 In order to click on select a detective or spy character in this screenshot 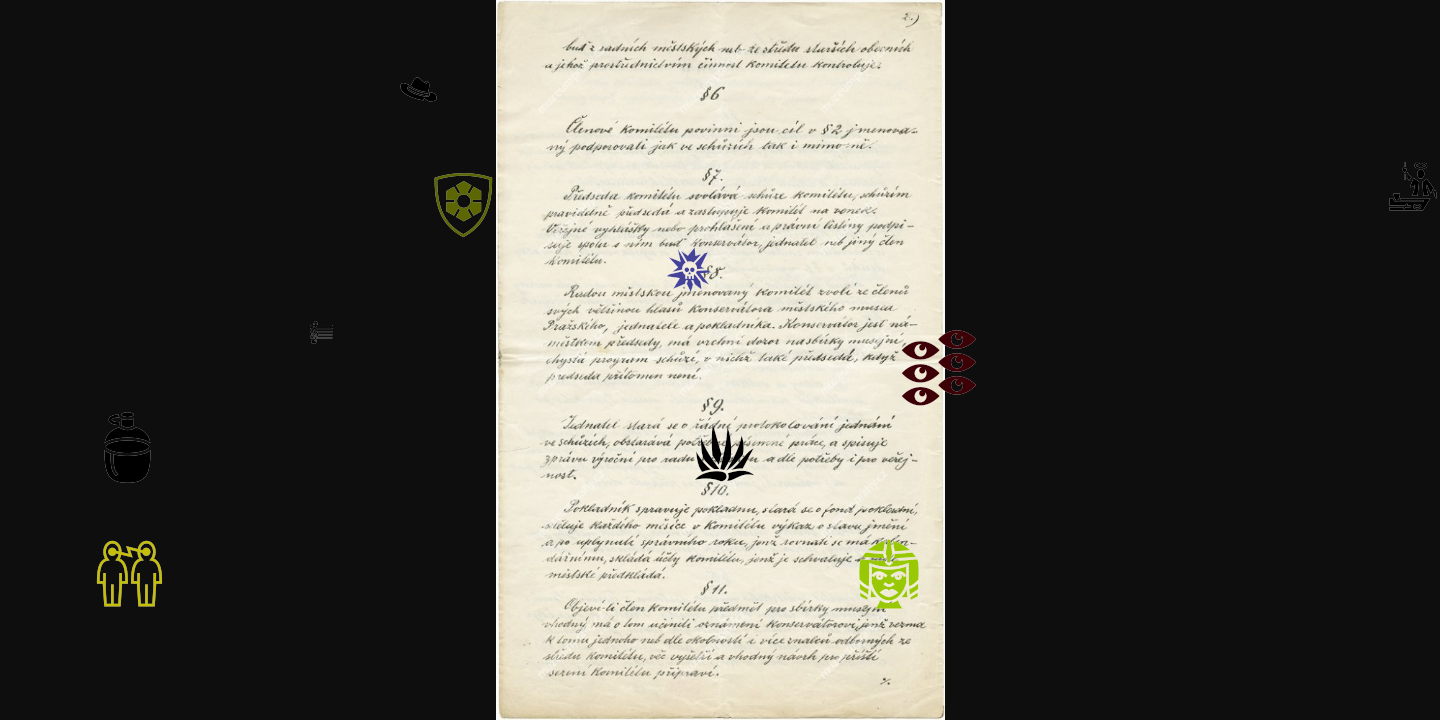, I will do `click(418, 89)`.